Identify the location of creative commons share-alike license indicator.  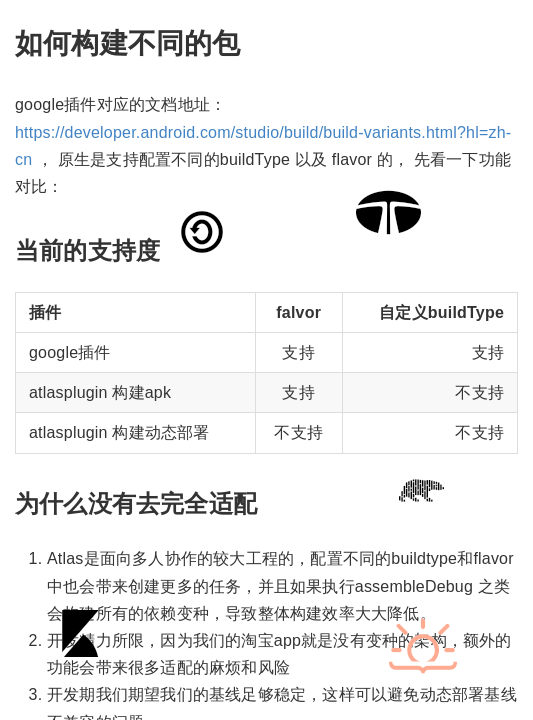
(202, 232).